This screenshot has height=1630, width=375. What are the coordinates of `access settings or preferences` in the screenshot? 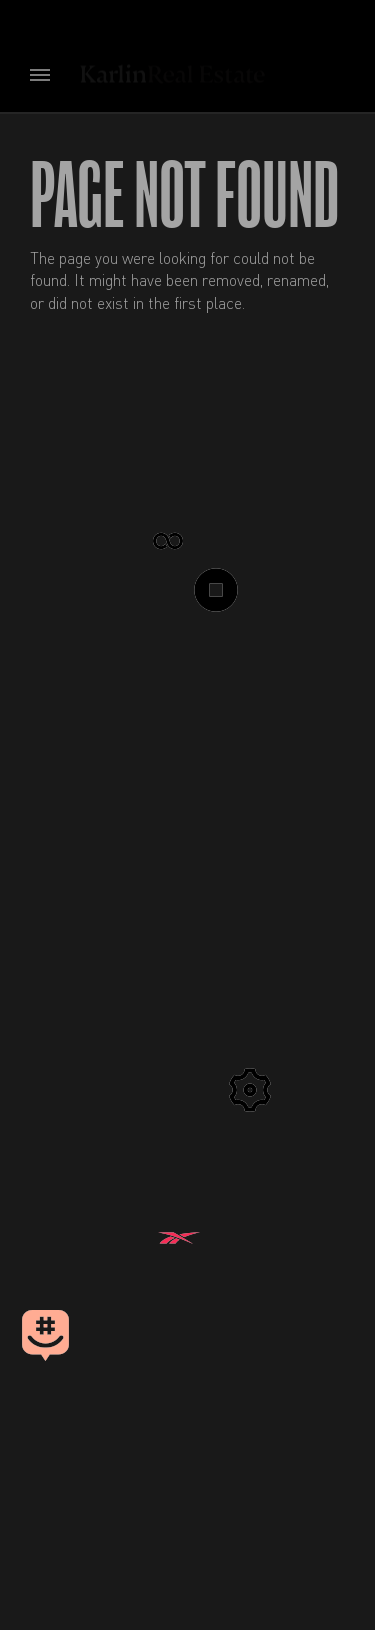 It's located at (250, 1090).